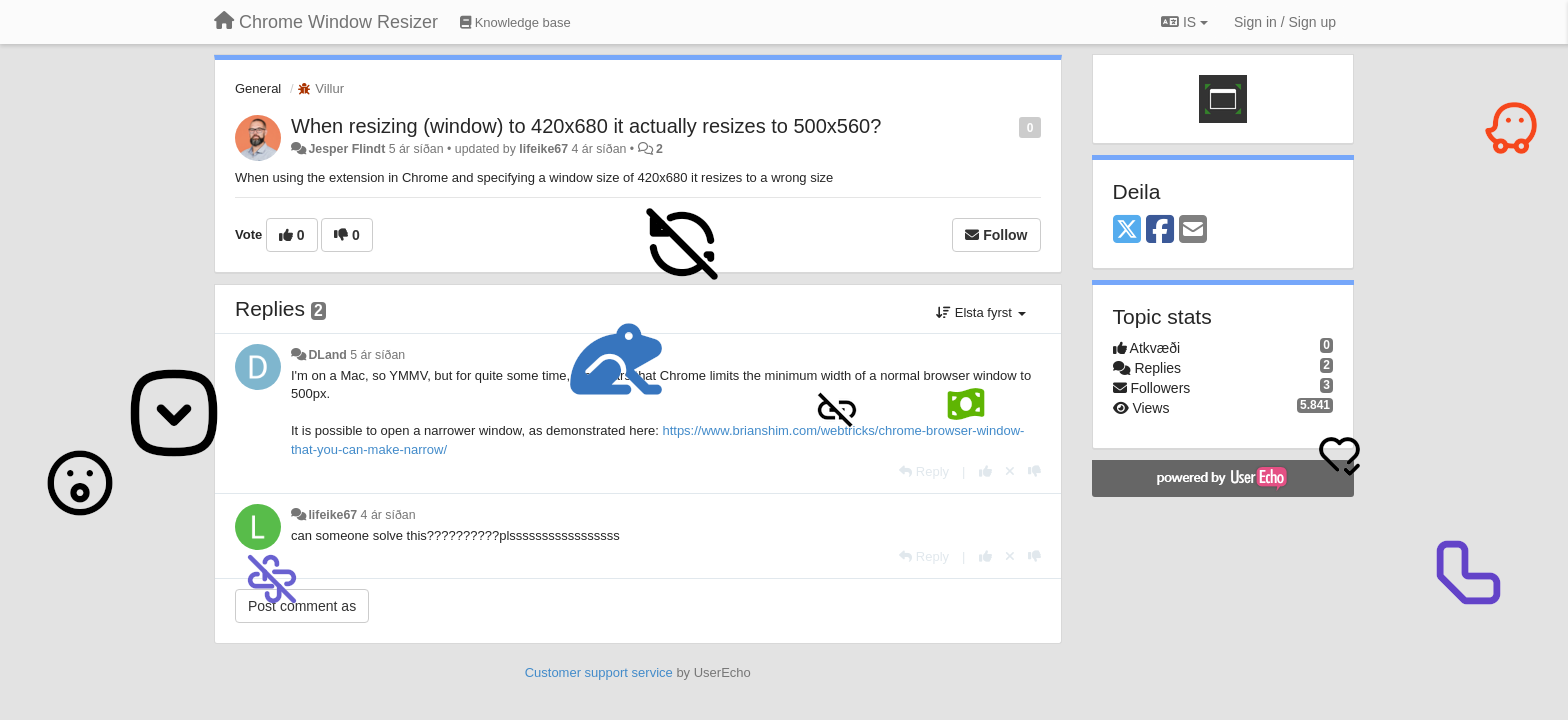 Image resolution: width=1568 pixels, height=720 pixels. Describe the element at coordinates (80, 483) in the screenshot. I see `react with surprise to a message or post` at that location.